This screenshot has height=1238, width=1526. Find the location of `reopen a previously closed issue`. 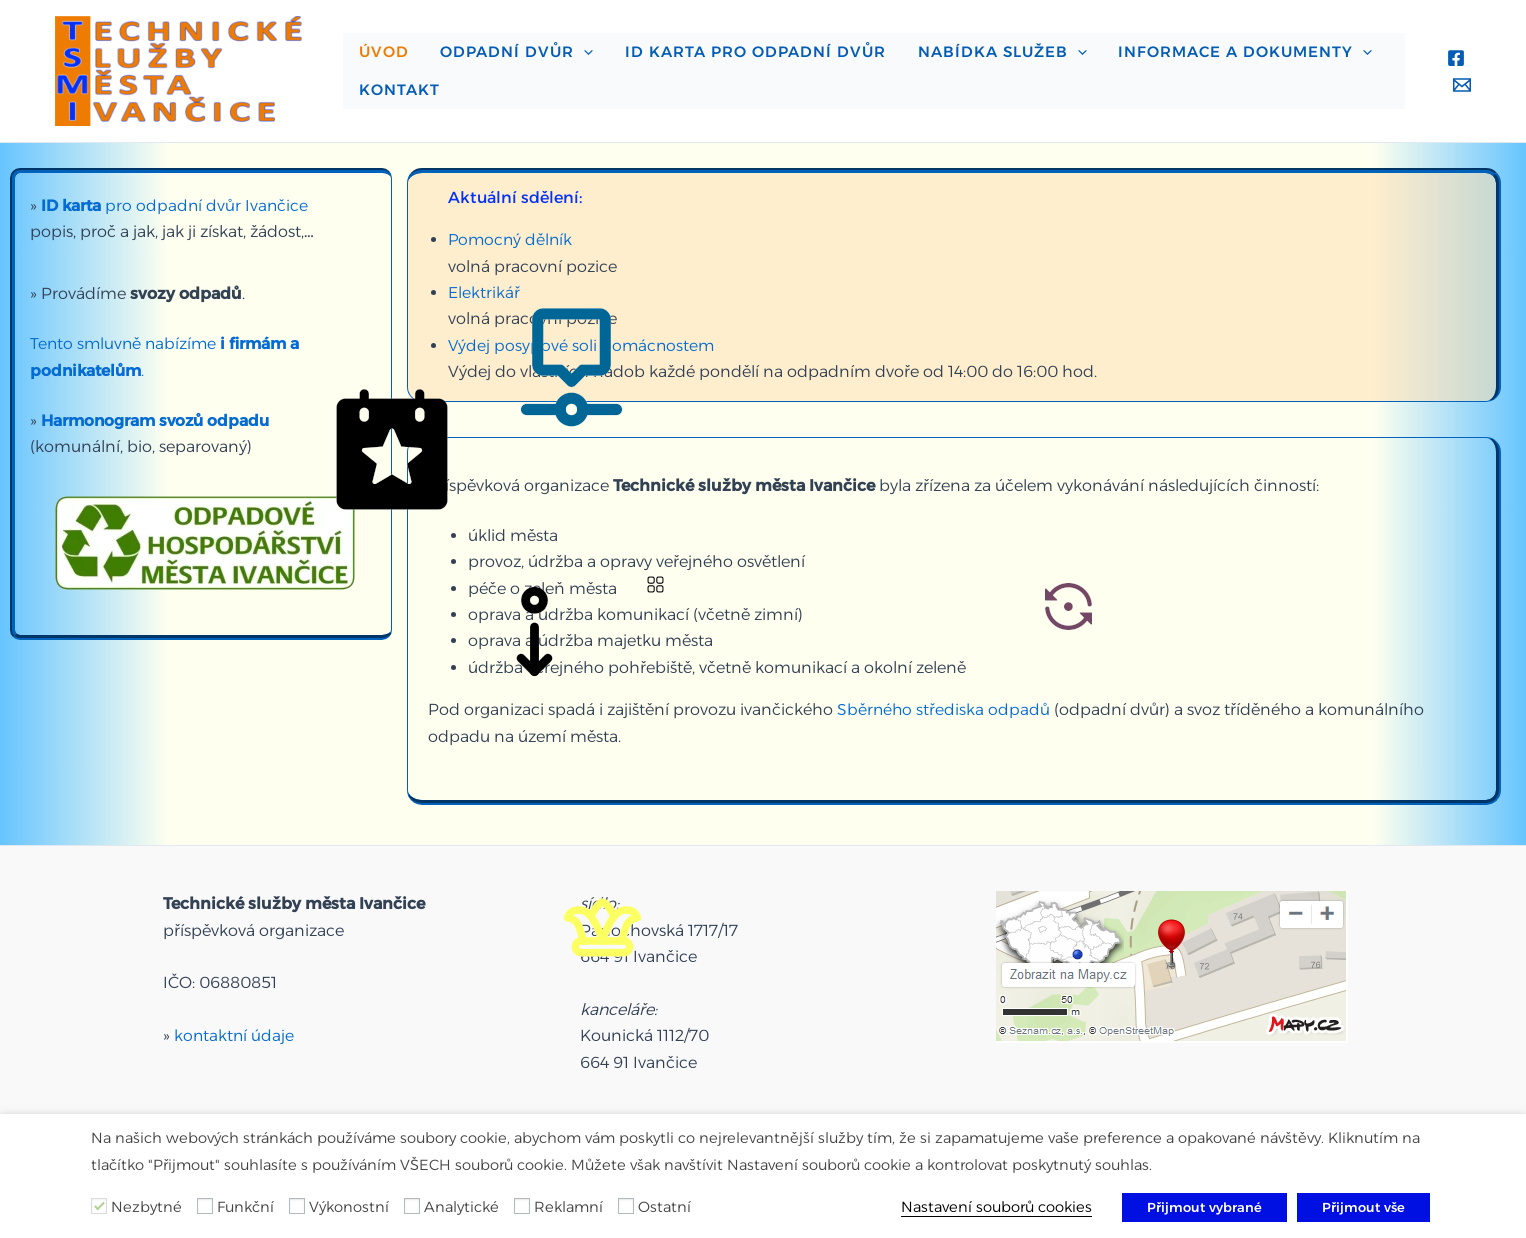

reopen a previously closed issue is located at coordinates (1068, 606).